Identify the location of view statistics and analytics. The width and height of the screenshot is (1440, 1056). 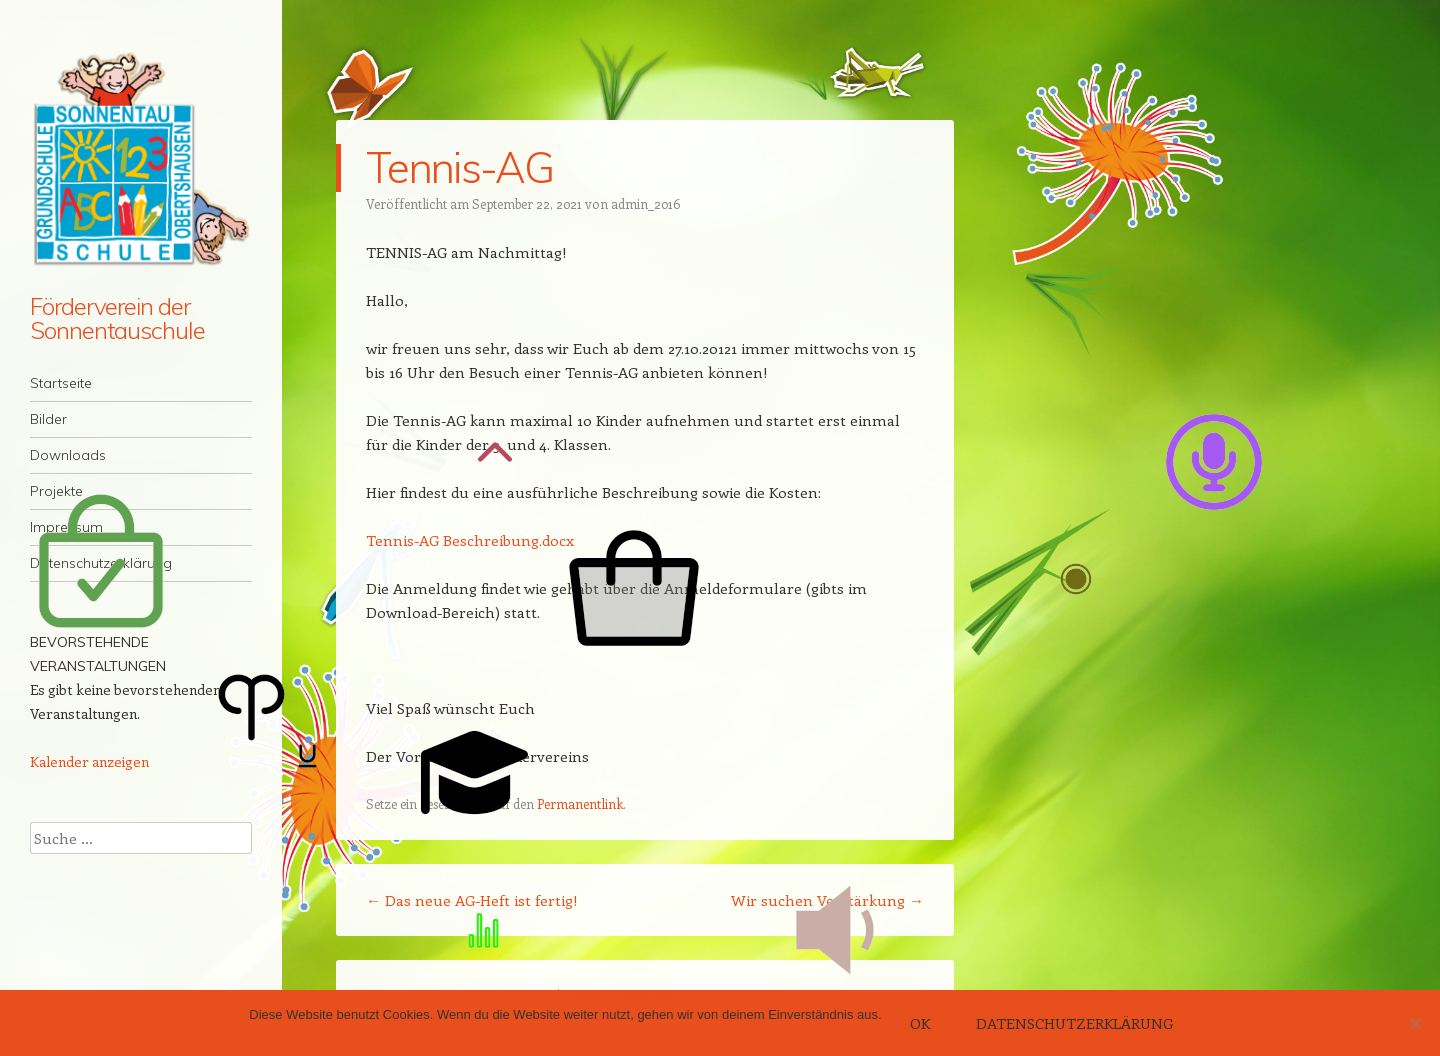
(483, 930).